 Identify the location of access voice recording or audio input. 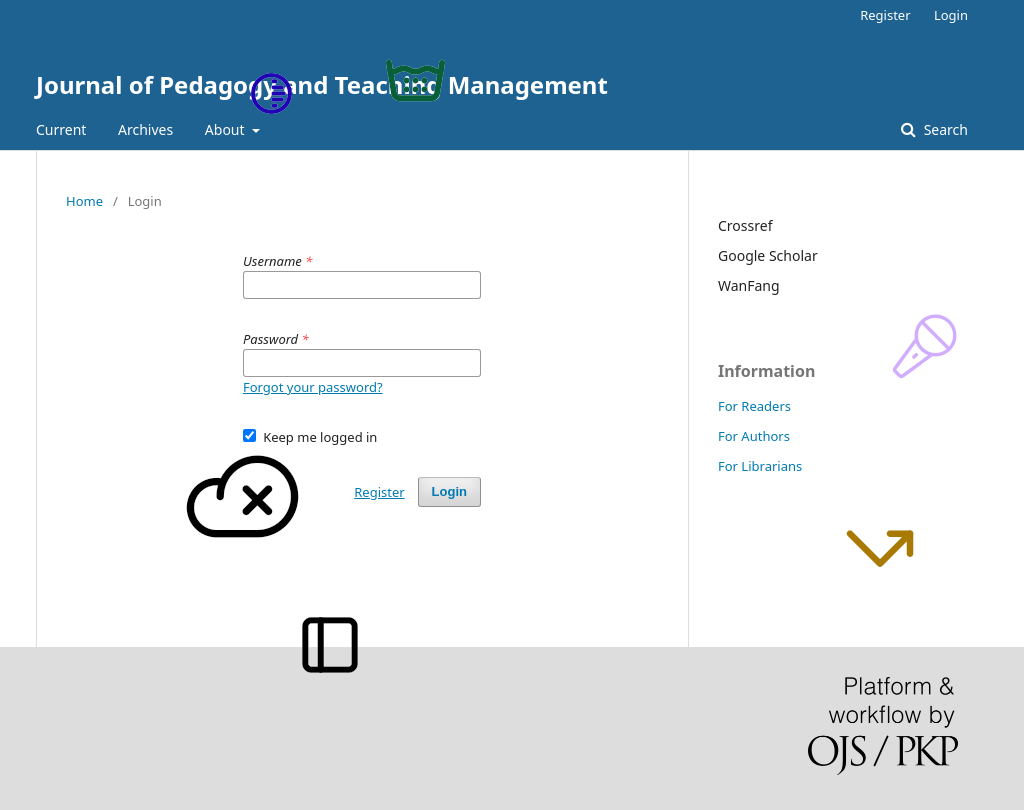
(923, 347).